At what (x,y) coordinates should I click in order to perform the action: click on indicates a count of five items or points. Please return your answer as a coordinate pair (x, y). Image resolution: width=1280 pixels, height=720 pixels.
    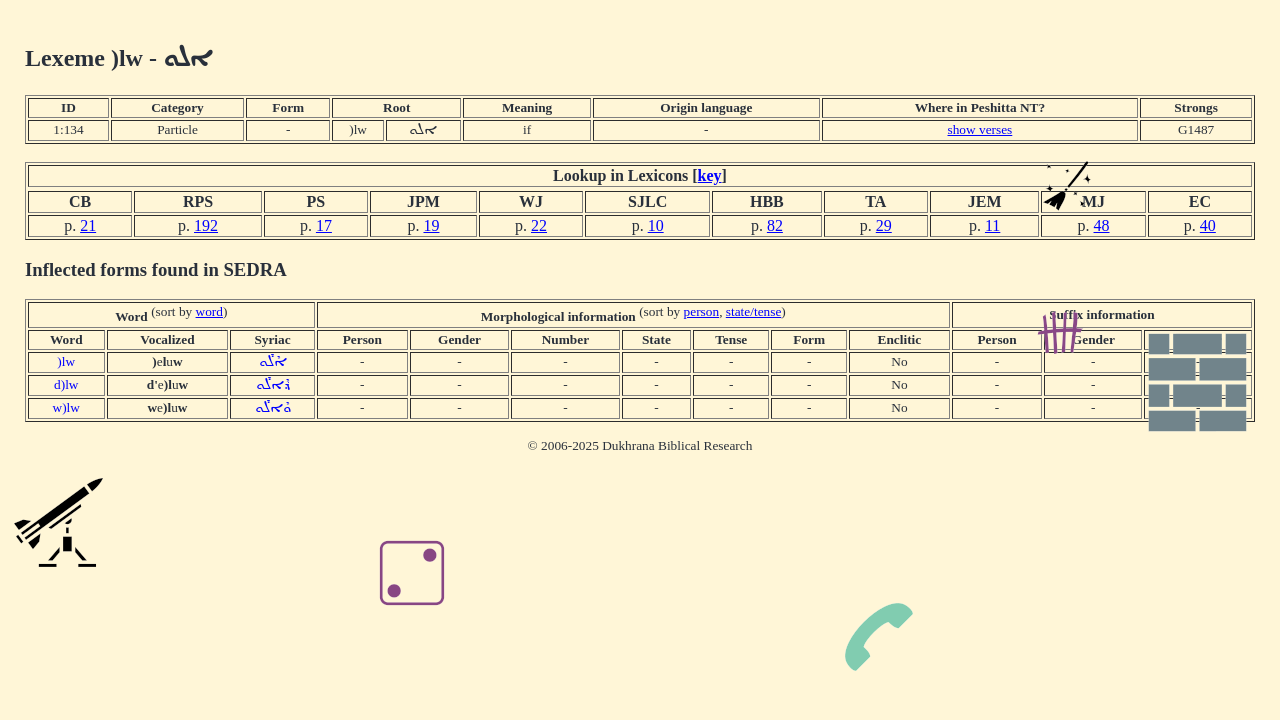
    Looking at the image, I should click on (1060, 332).